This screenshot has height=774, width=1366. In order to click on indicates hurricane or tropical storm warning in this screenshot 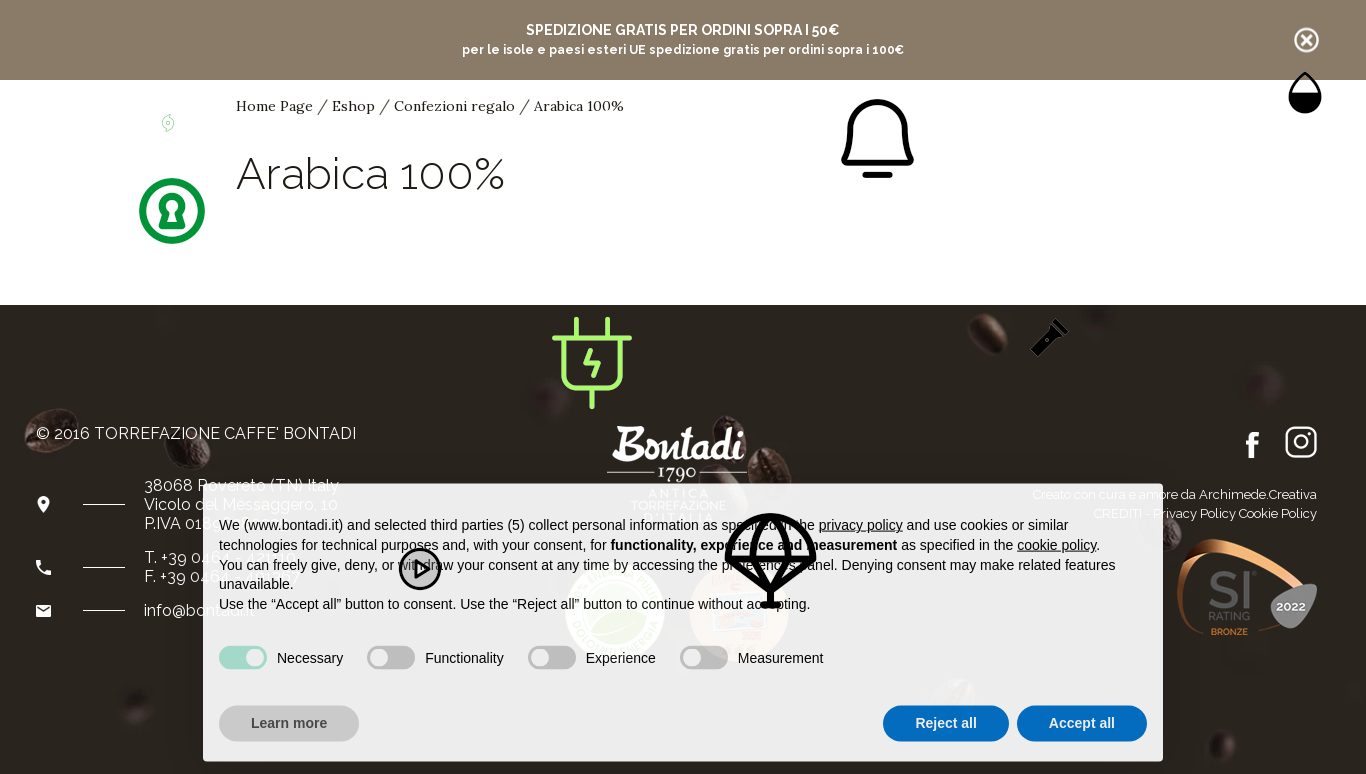, I will do `click(168, 123)`.